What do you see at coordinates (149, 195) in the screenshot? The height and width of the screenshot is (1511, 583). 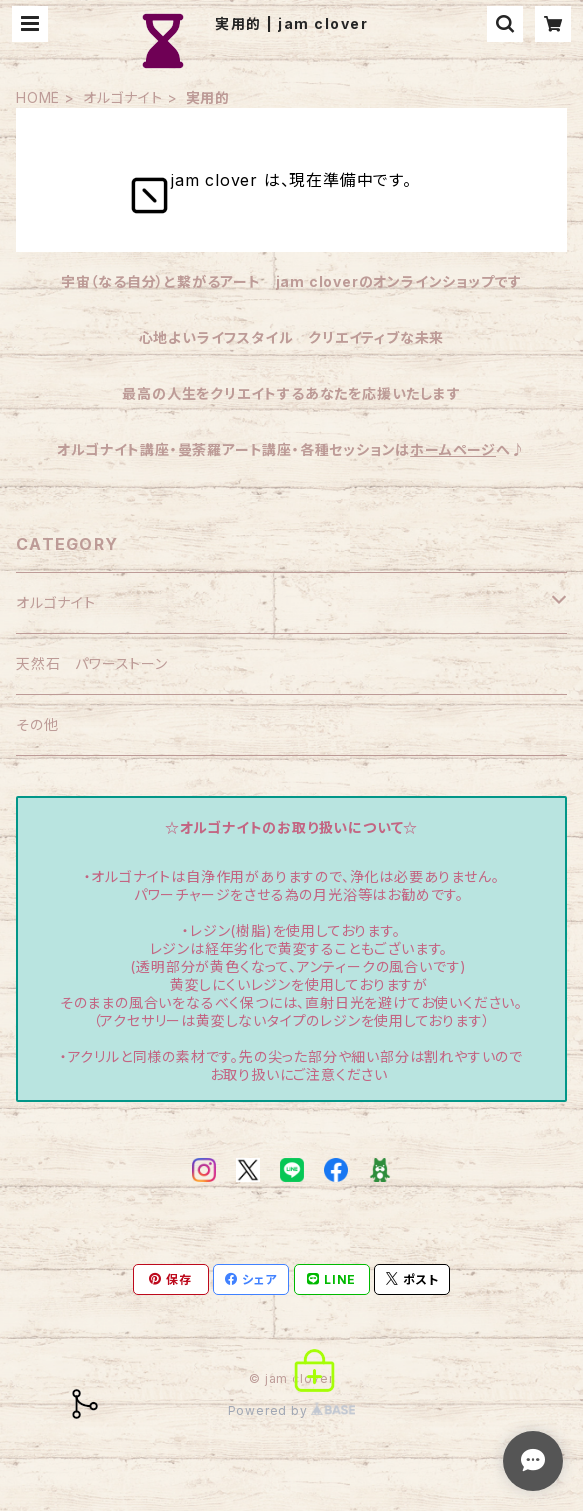 I see `indicates a blocked or forbidden action` at bounding box center [149, 195].